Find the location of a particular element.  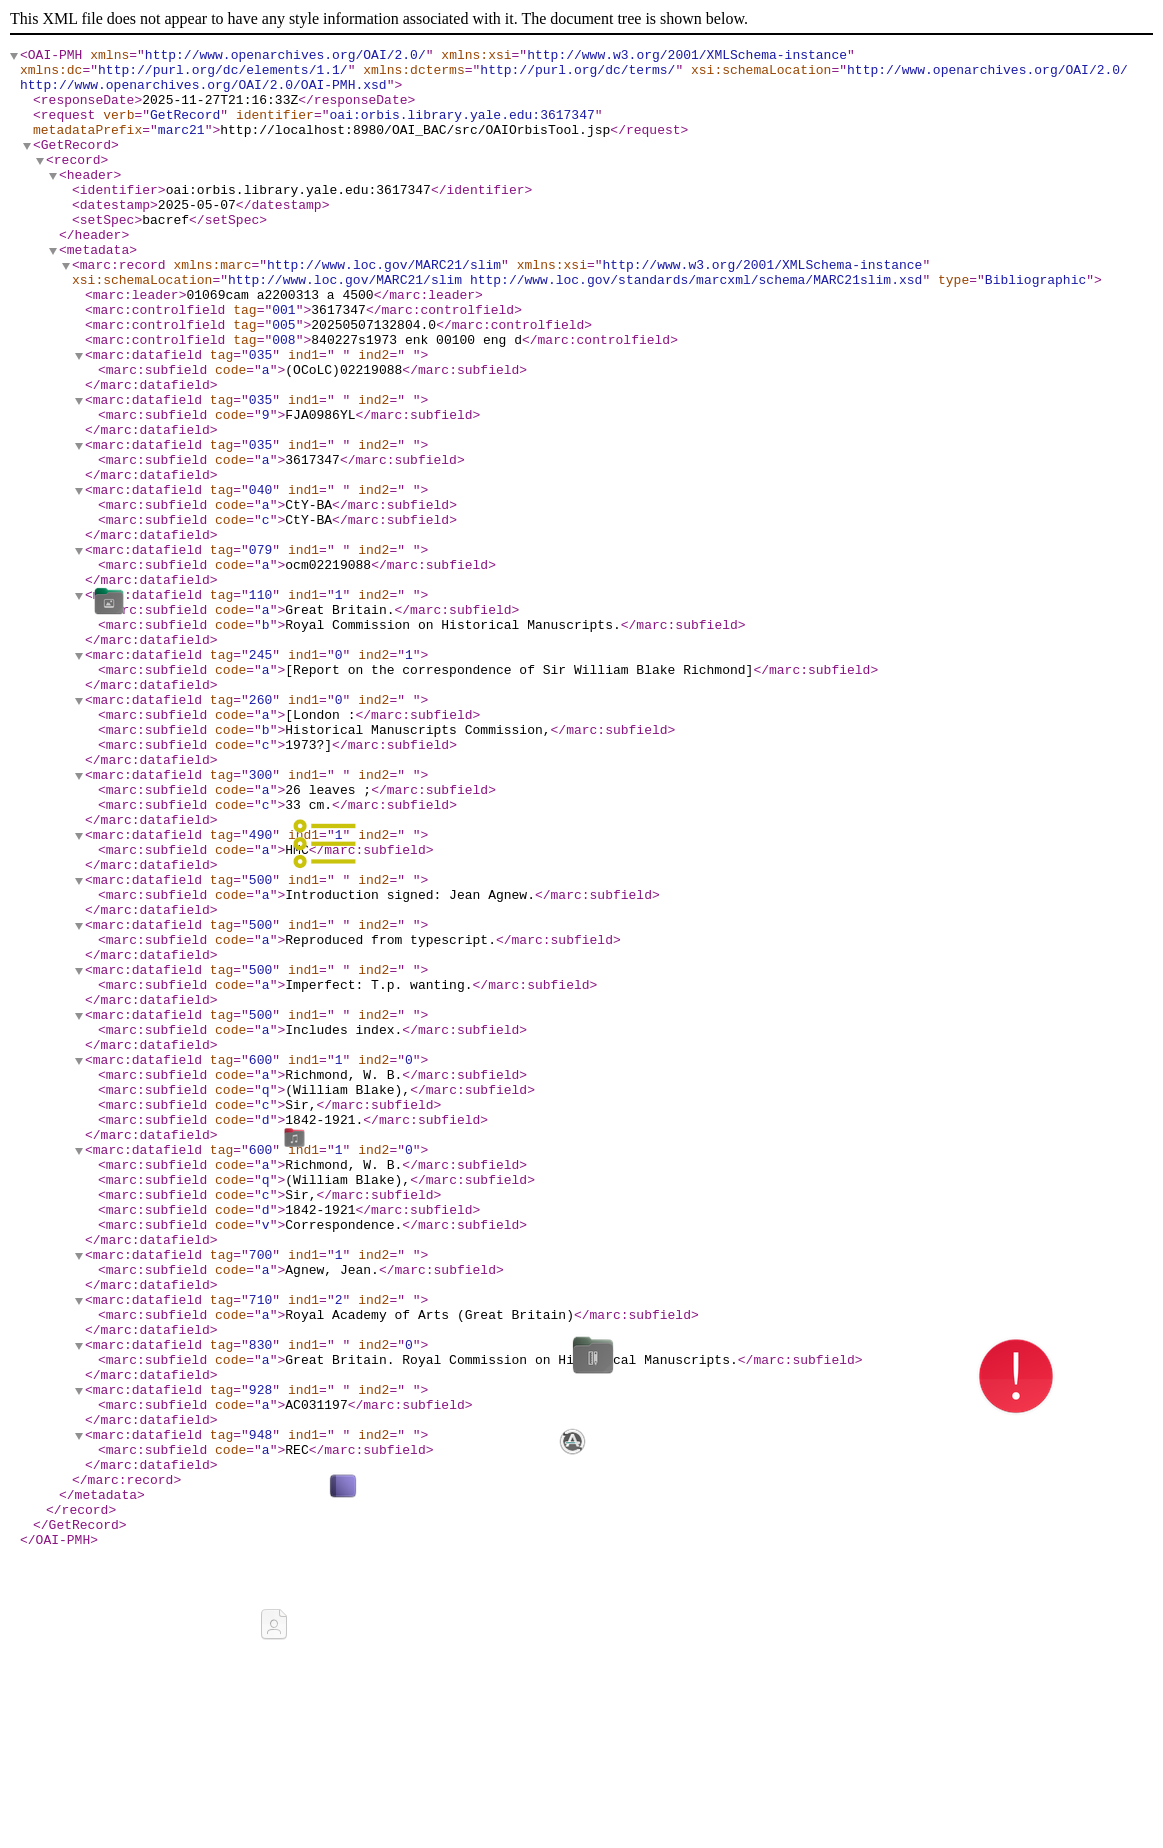

view document author information is located at coordinates (274, 1624).